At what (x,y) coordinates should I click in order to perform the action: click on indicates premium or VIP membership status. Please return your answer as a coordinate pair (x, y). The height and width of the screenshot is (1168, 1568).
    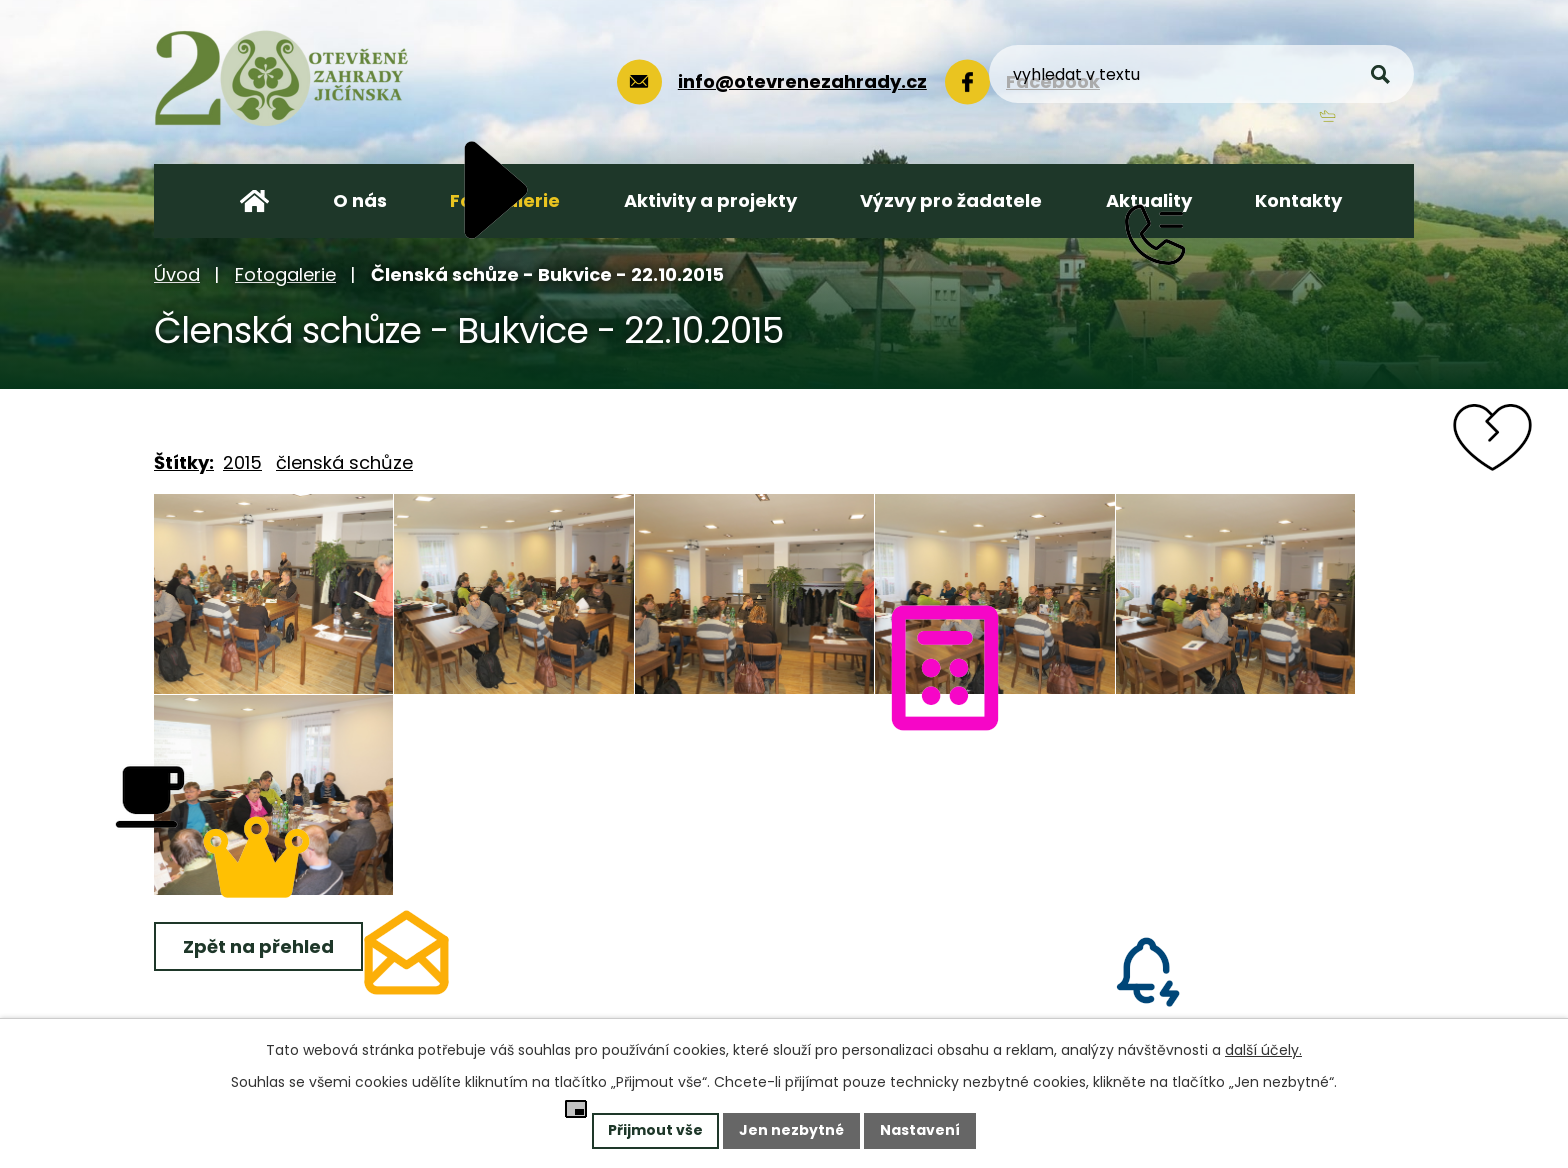
    Looking at the image, I should click on (256, 862).